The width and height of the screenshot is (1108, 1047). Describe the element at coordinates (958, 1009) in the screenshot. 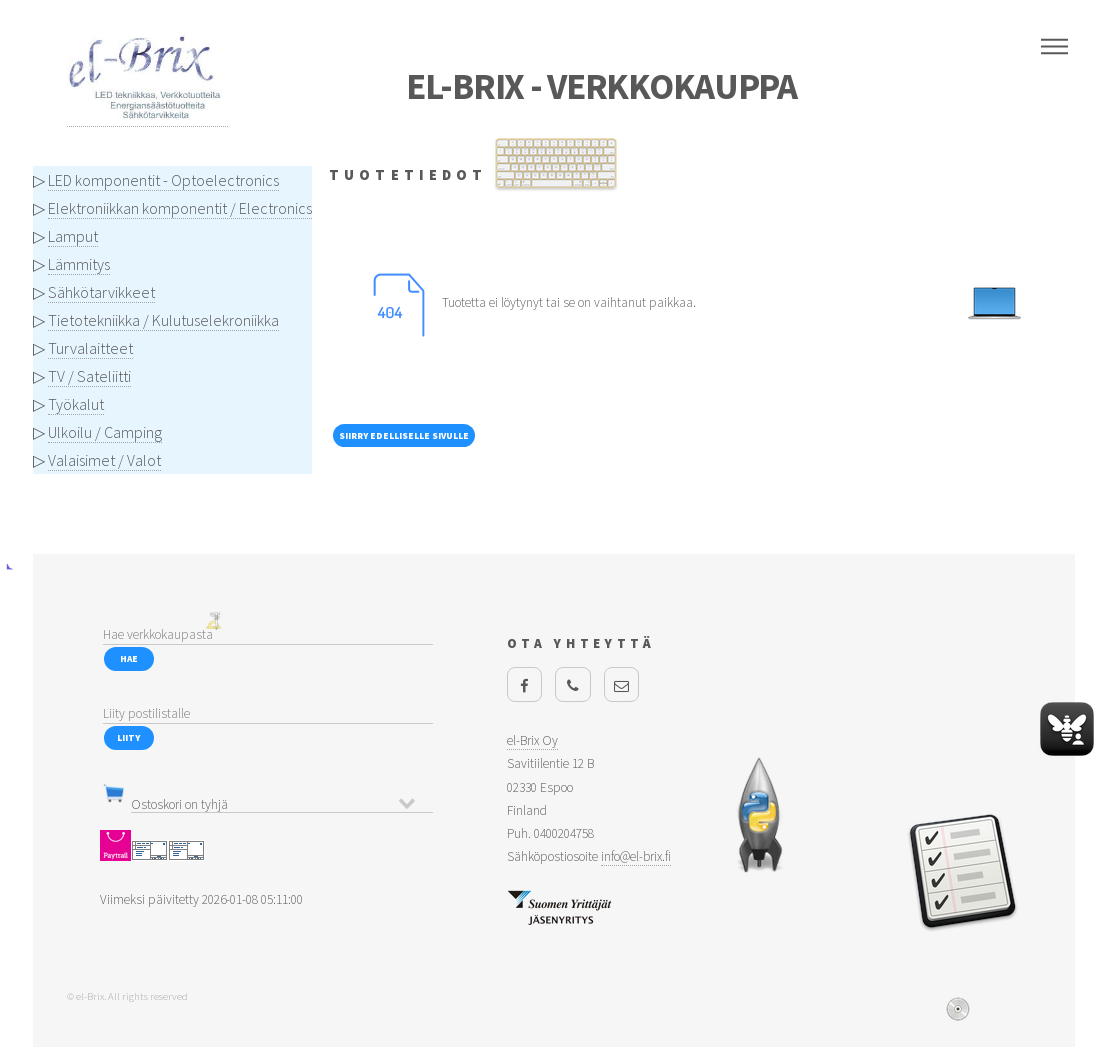

I see `indicates a DVD-RAM disc or optical media device` at that location.